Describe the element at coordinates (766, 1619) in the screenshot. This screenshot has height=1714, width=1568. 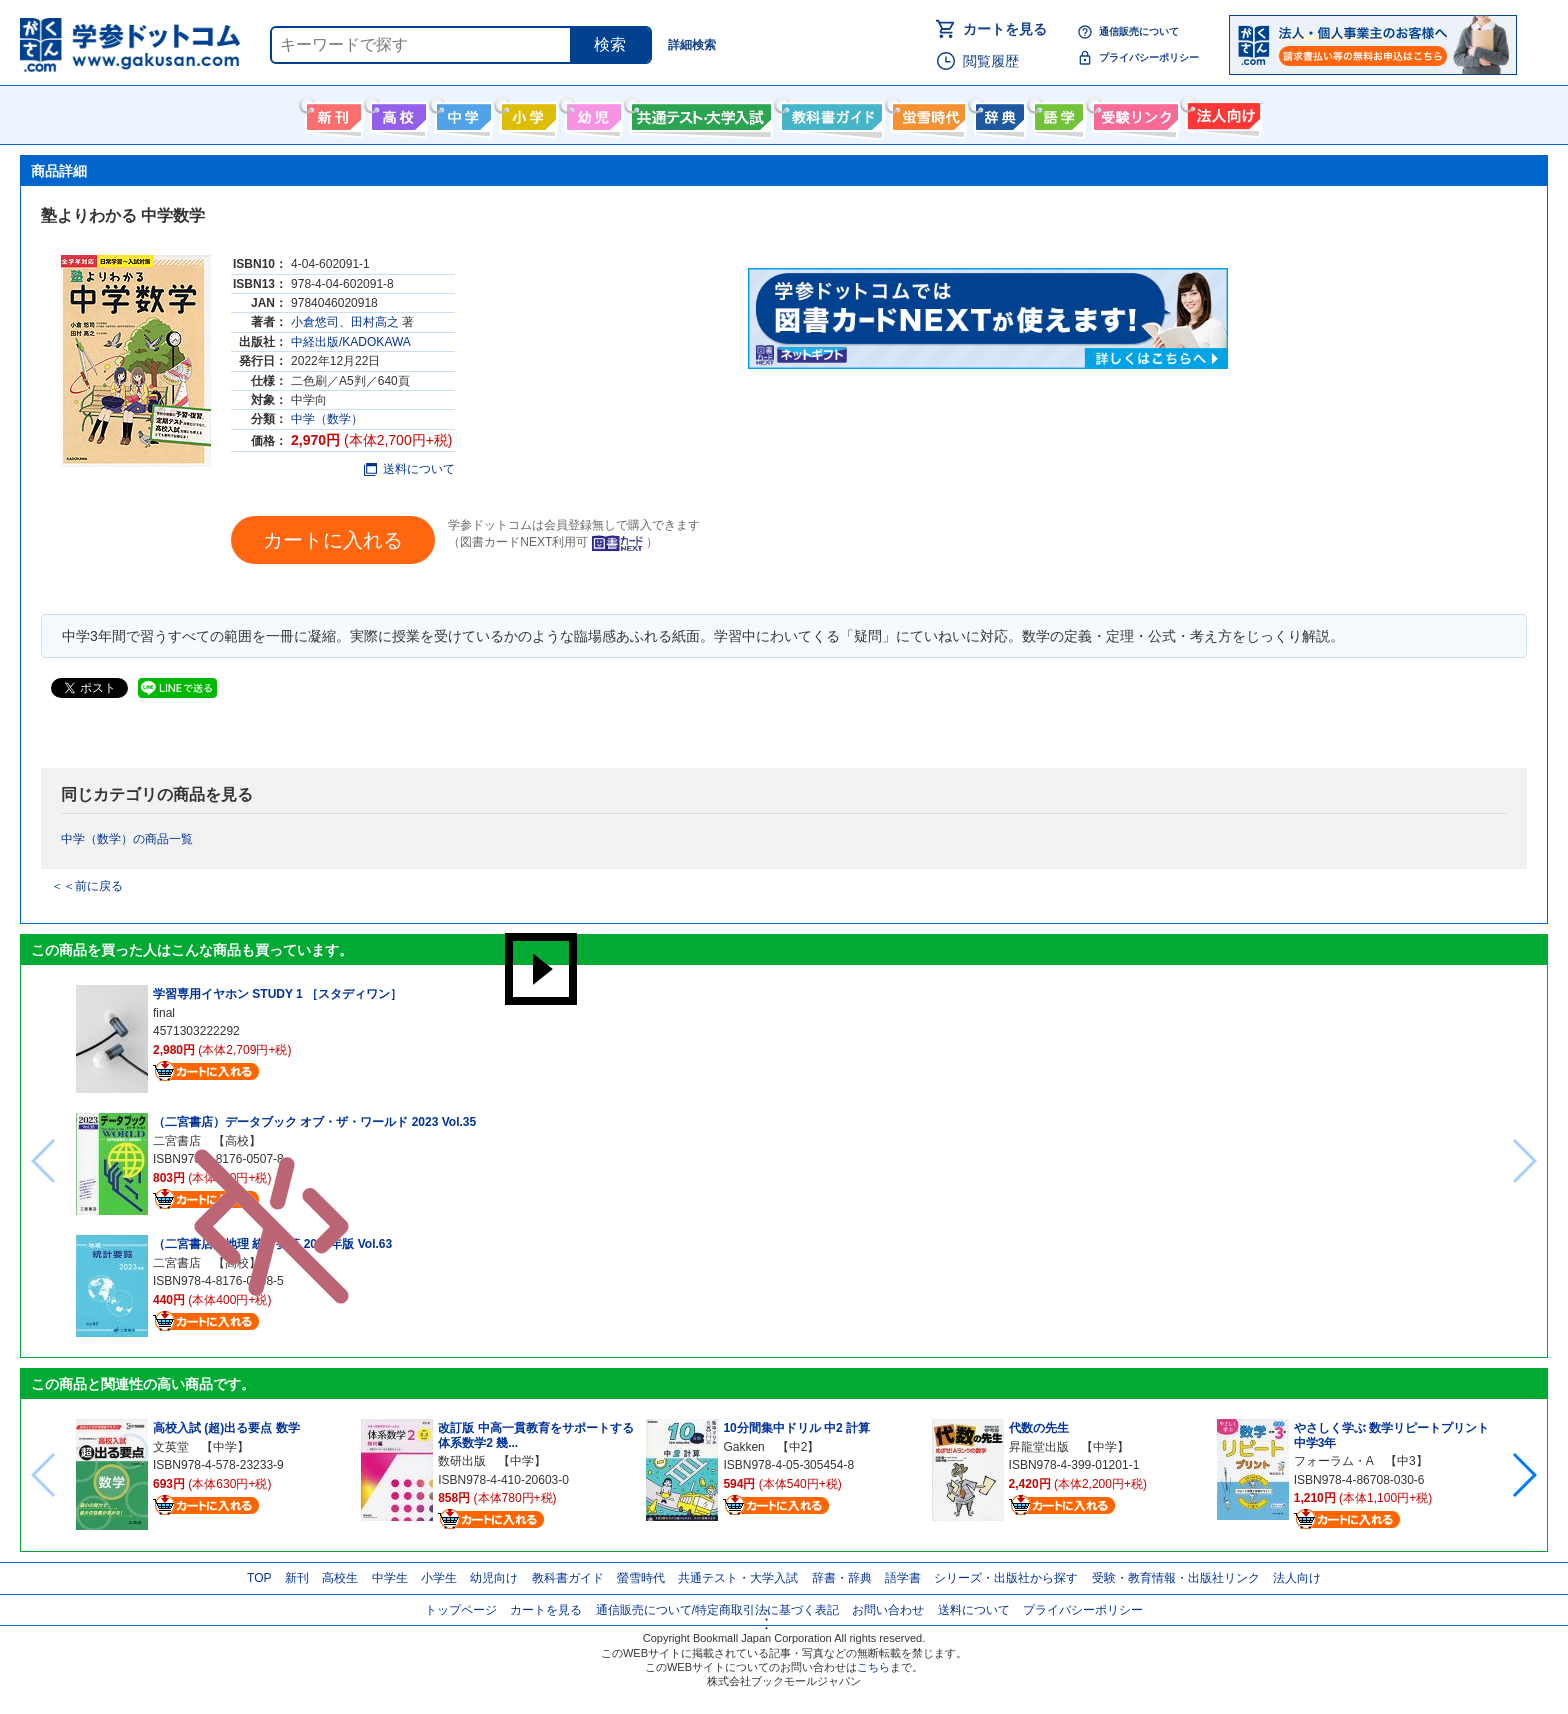
I see `open more options menu` at that location.